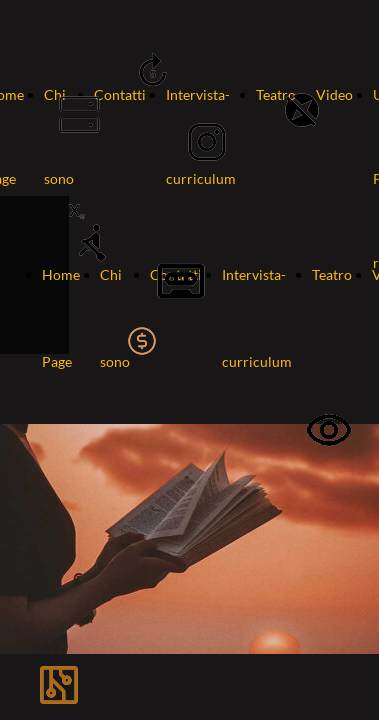 This screenshot has width=379, height=720. Describe the element at coordinates (207, 142) in the screenshot. I see `open instagram app` at that location.